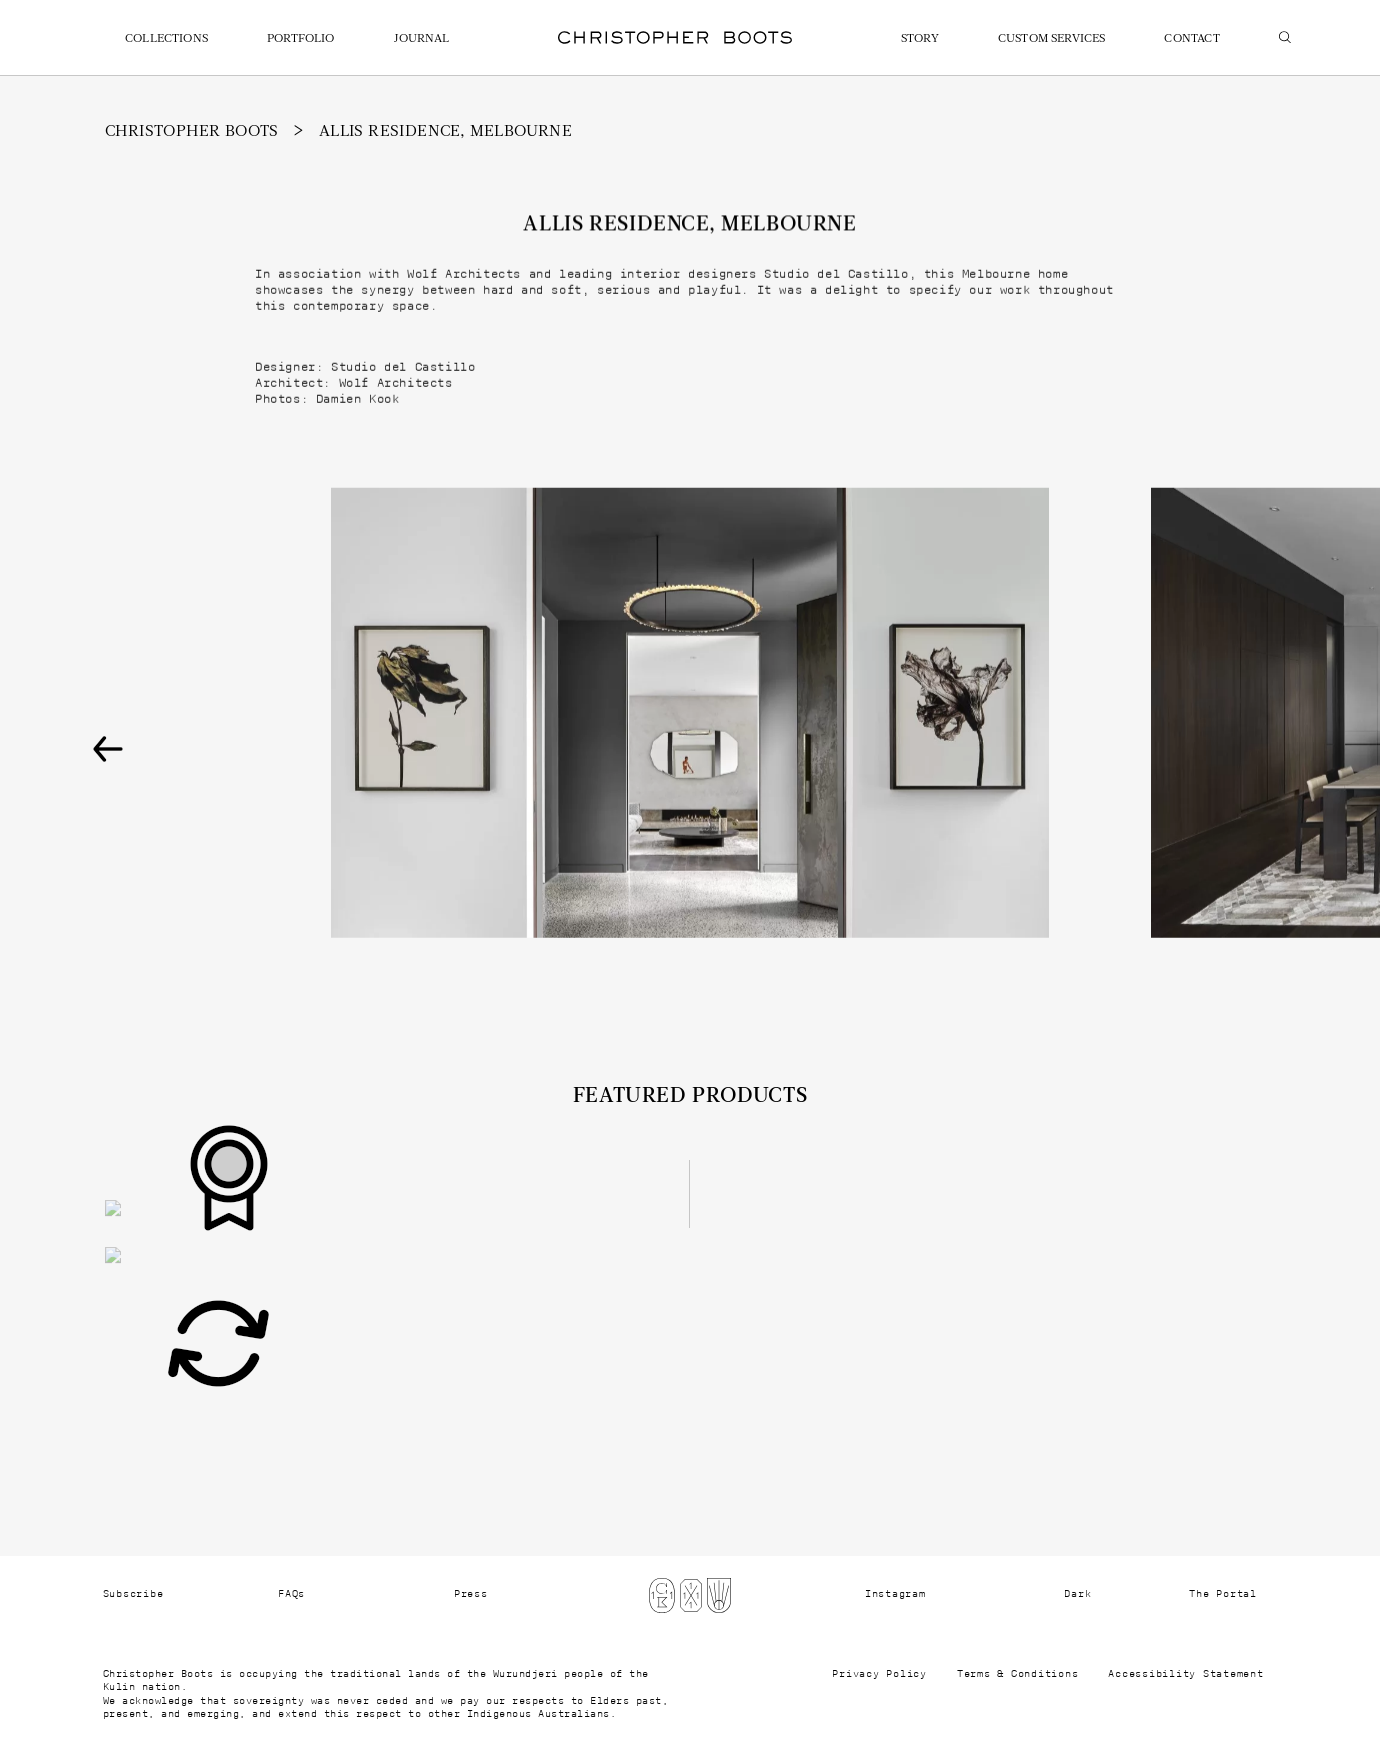 The height and width of the screenshot is (1741, 1380). I want to click on go back to the previous screen, so click(108, 749).